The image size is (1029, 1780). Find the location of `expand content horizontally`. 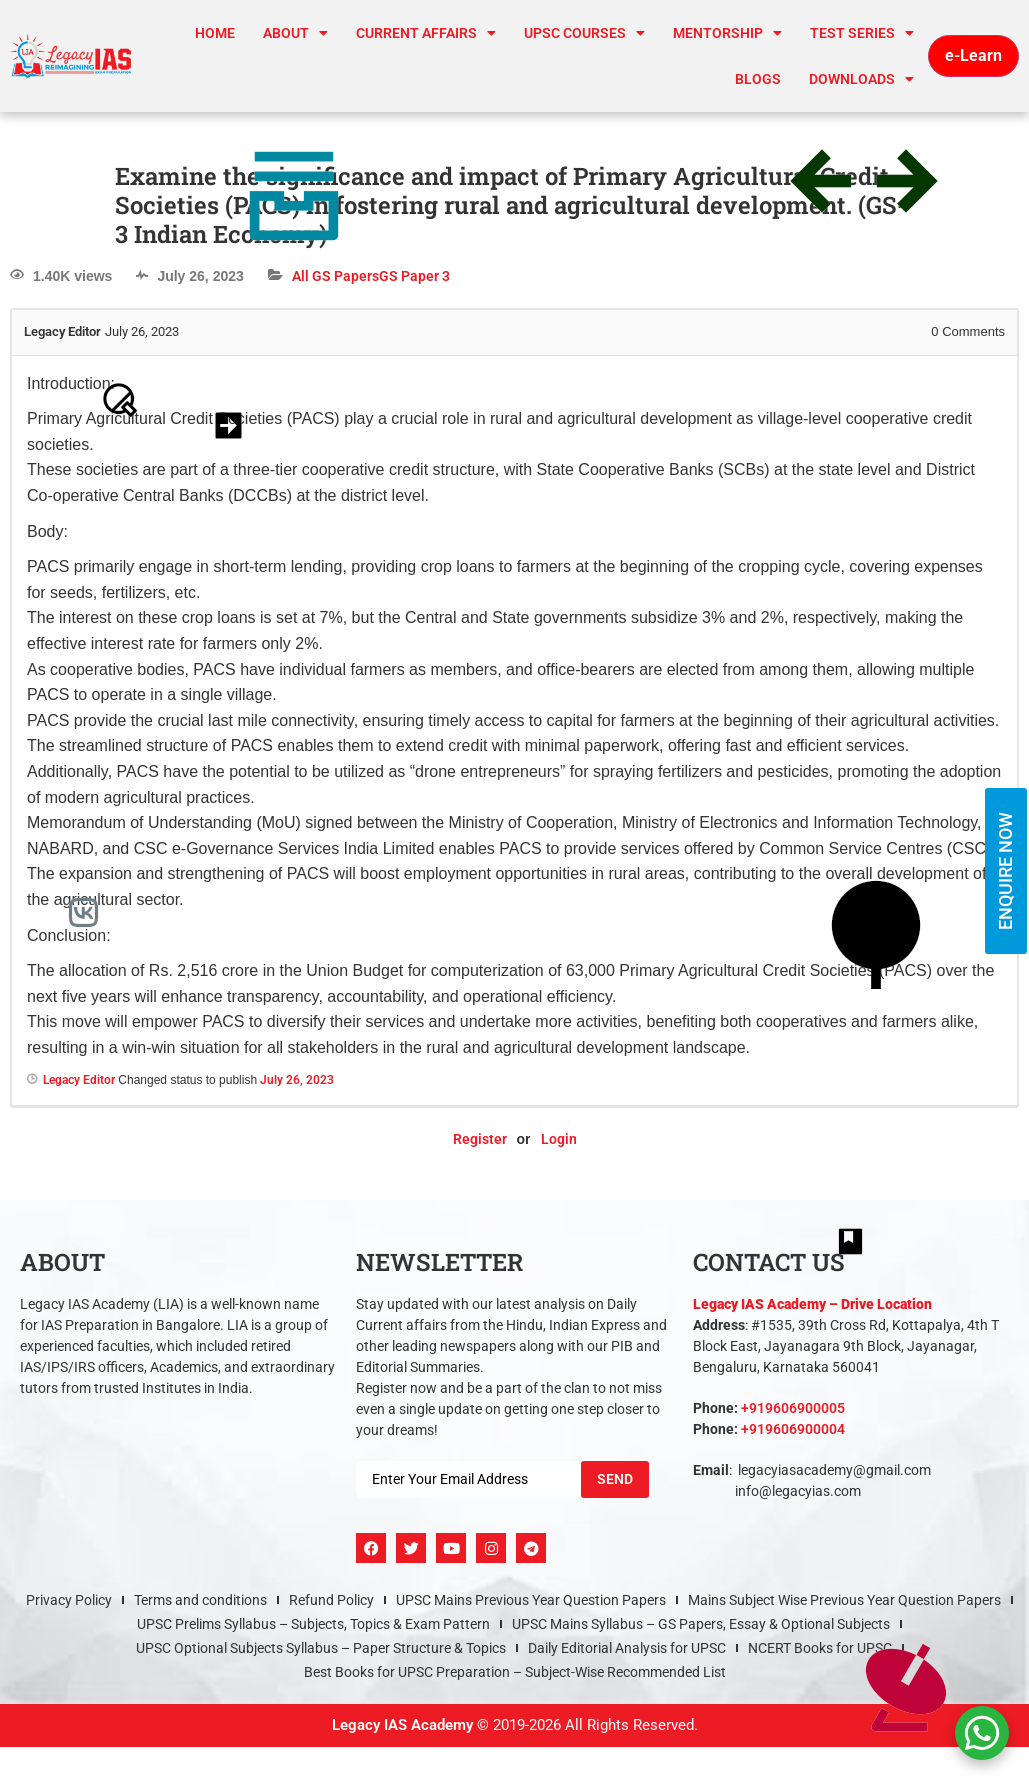

expand content horizontally is located at coordinates (864, 181).